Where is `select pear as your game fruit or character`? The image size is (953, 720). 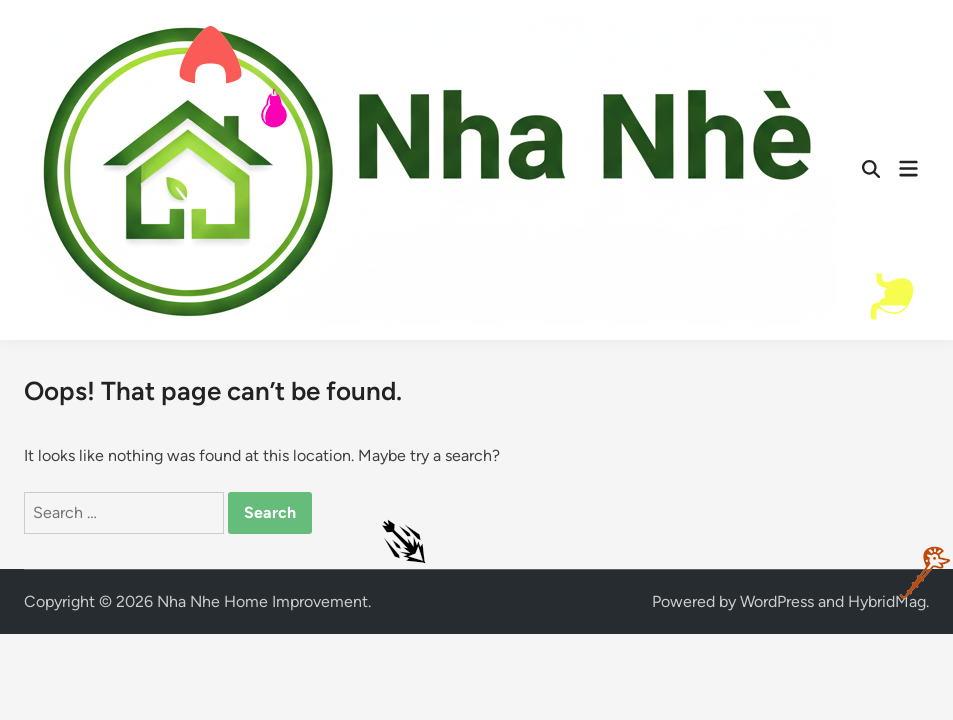 select pear as your game fruit or character is located at coordinates (274, 108).